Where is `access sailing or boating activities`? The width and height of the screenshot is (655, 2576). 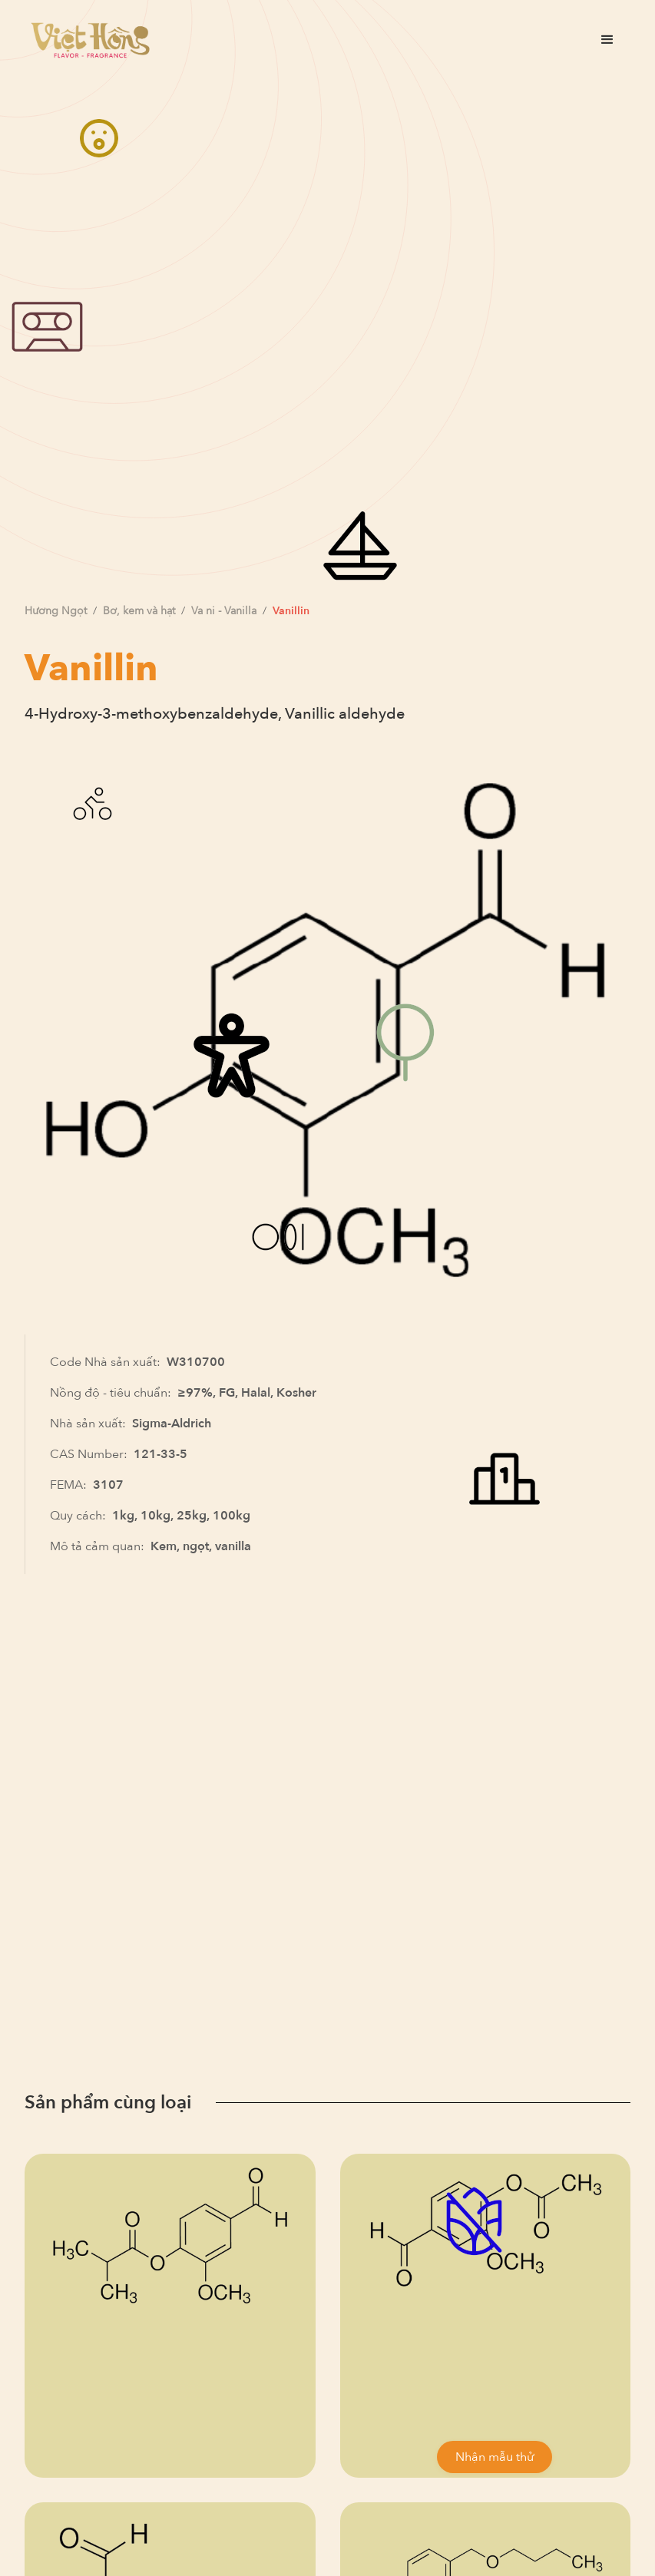 access sailing or boating activities is located at coordinates (360, 551).